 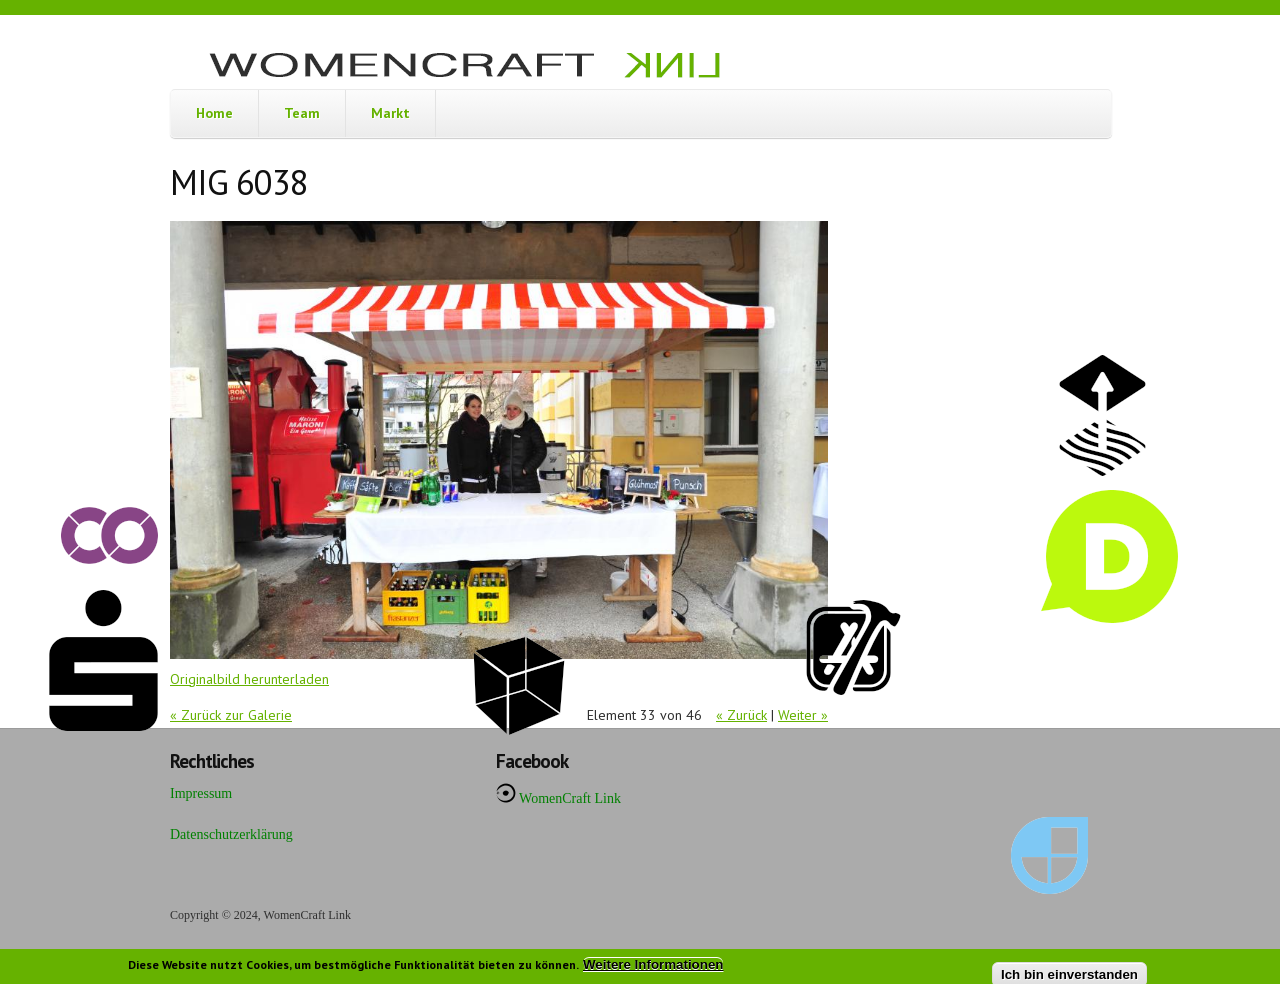 I want to click on open Disqus comments section, so click(x=1109, y=556).